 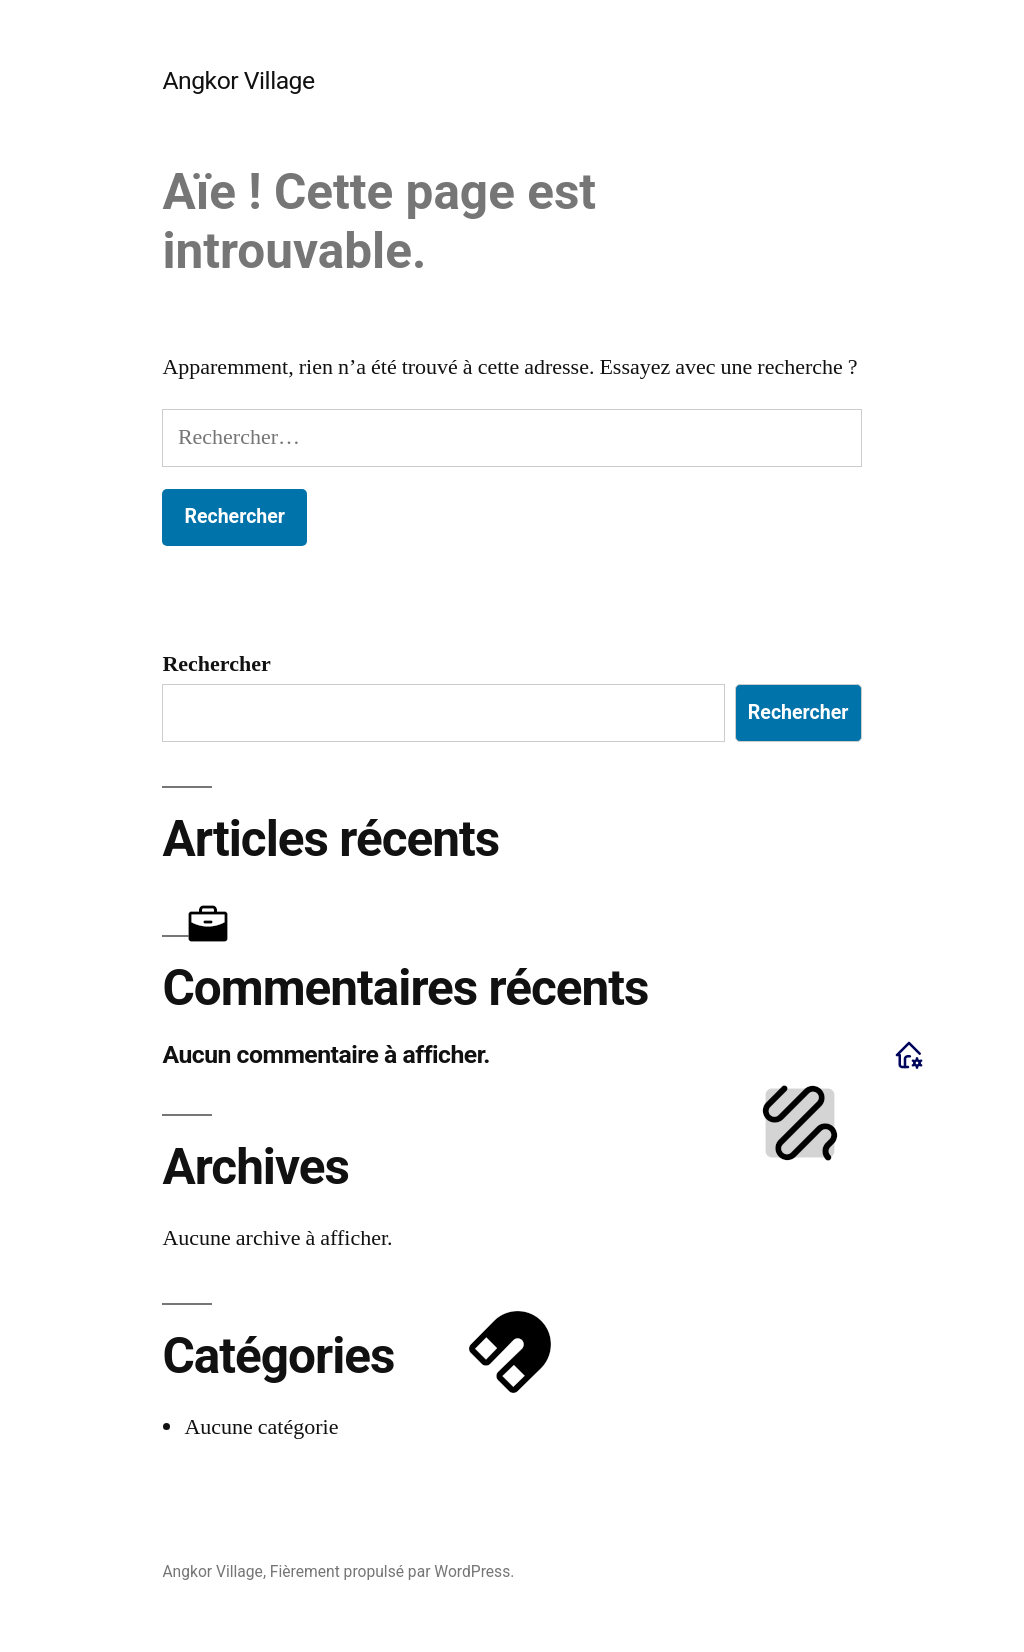 I want to click on access work or business-related content, so click(x=208, y=925).